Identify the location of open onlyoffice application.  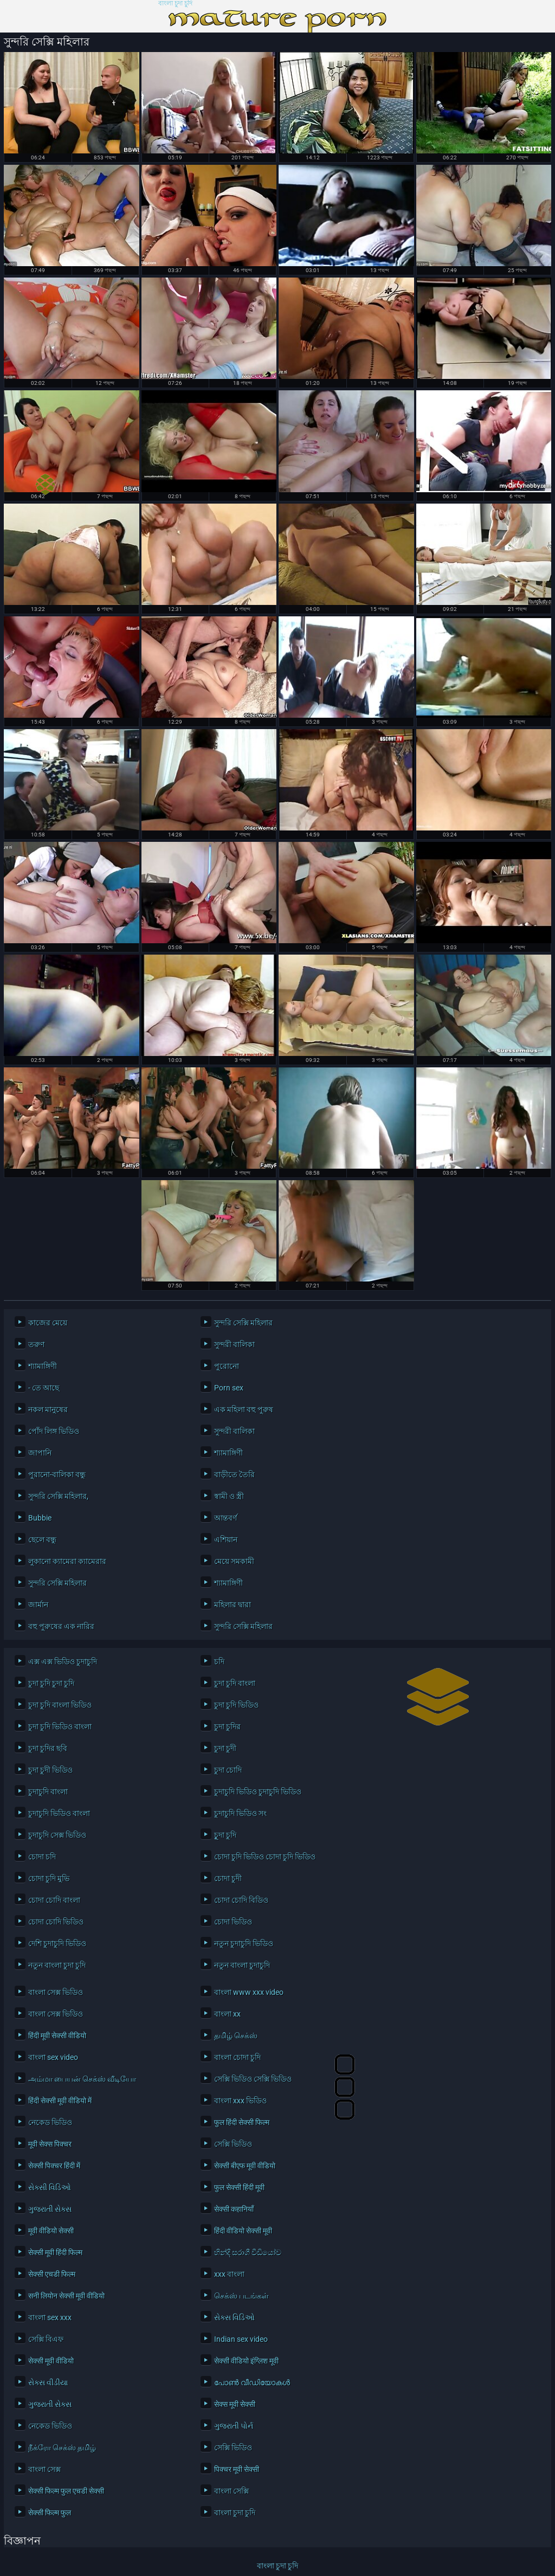
(438, 1697).